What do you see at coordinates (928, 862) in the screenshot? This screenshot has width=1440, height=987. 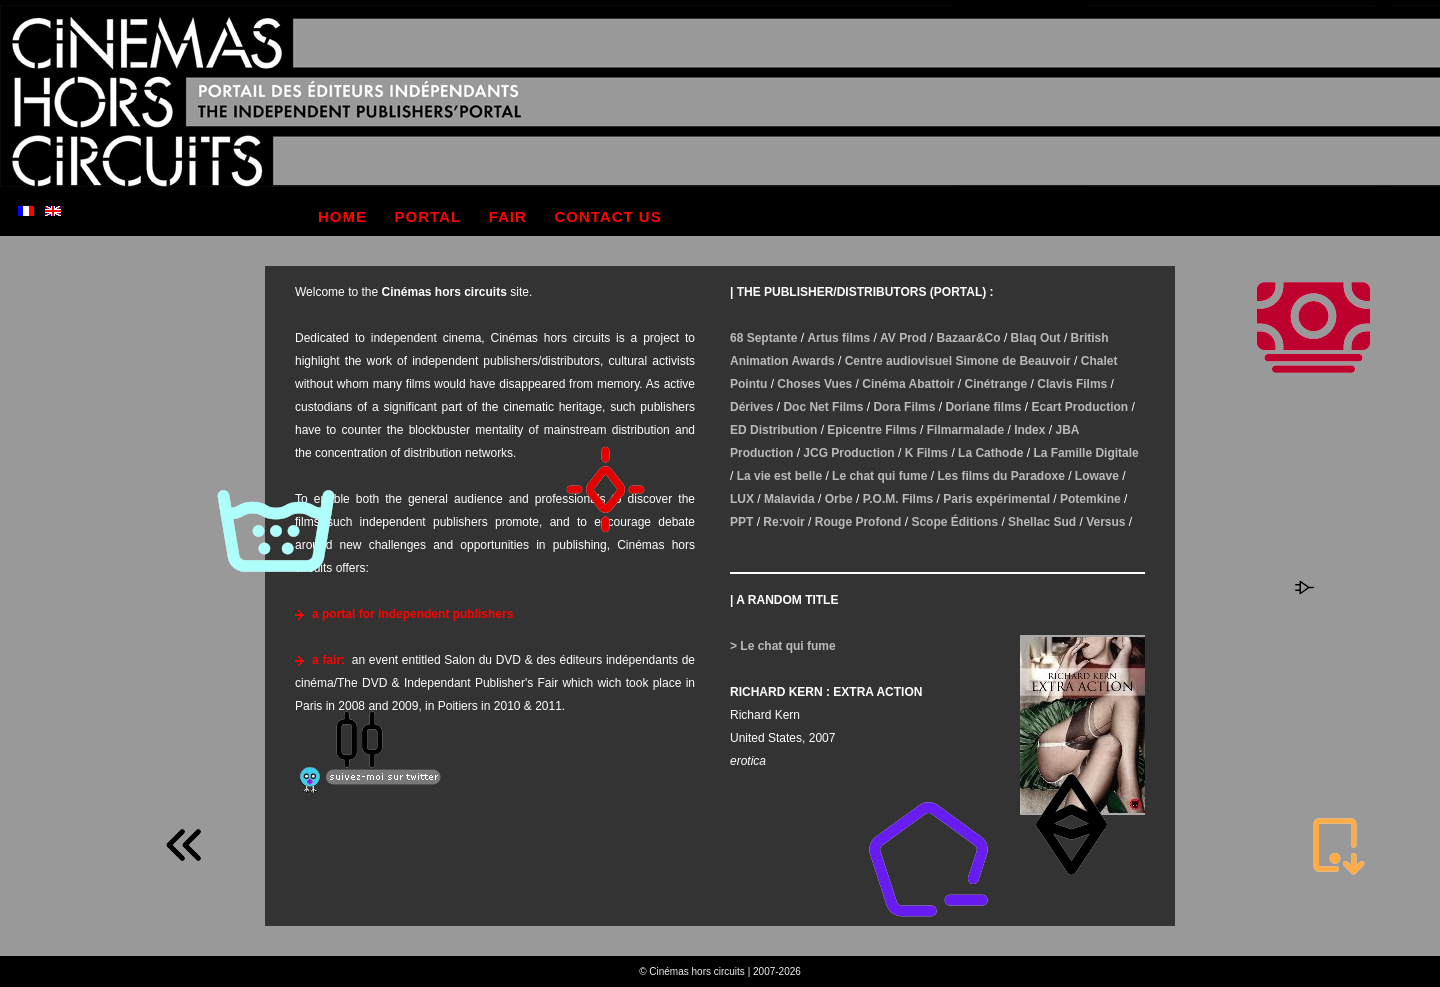 I see `remove a selected shape` at bounding box center [928, 862].